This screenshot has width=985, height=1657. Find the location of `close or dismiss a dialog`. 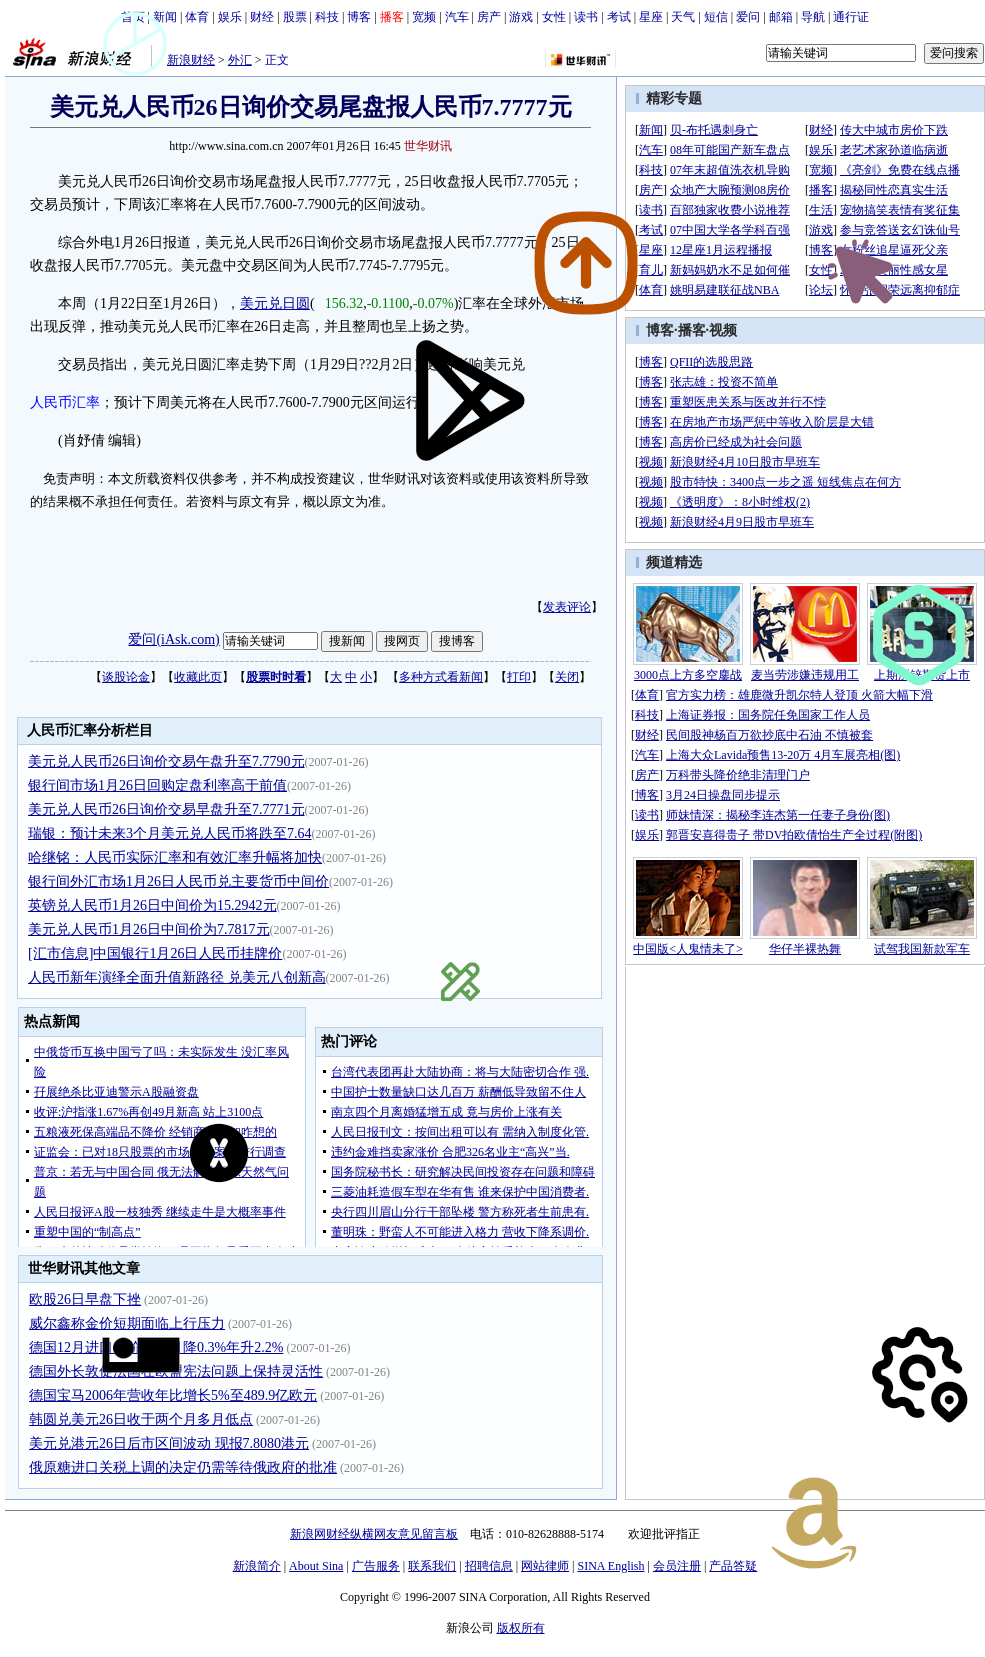

close or dismiss a dialog is located at coordinates (219, 1153).